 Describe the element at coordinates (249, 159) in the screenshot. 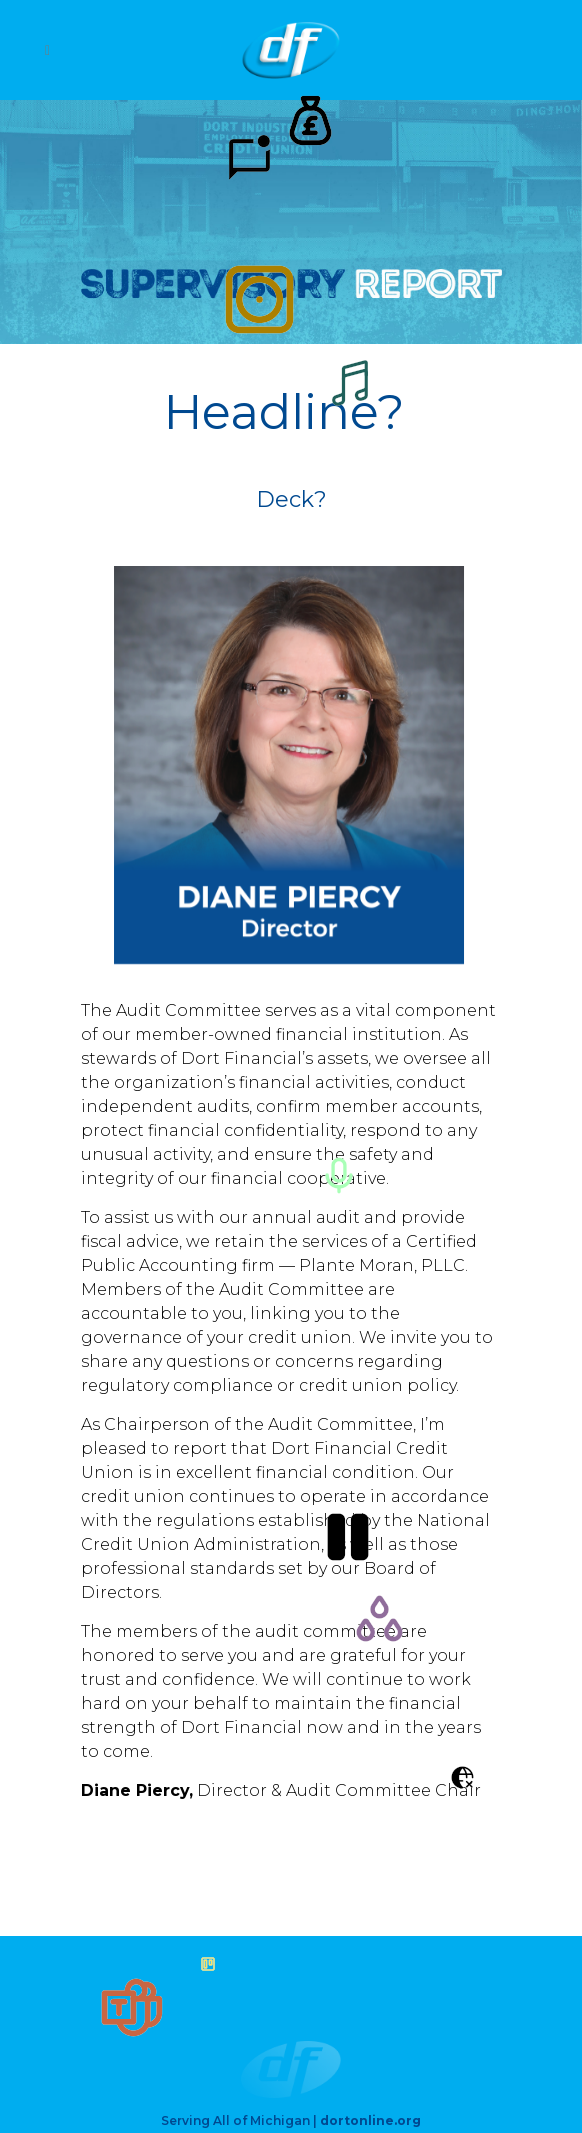

I see `indicates unread messages in chat` at that location.